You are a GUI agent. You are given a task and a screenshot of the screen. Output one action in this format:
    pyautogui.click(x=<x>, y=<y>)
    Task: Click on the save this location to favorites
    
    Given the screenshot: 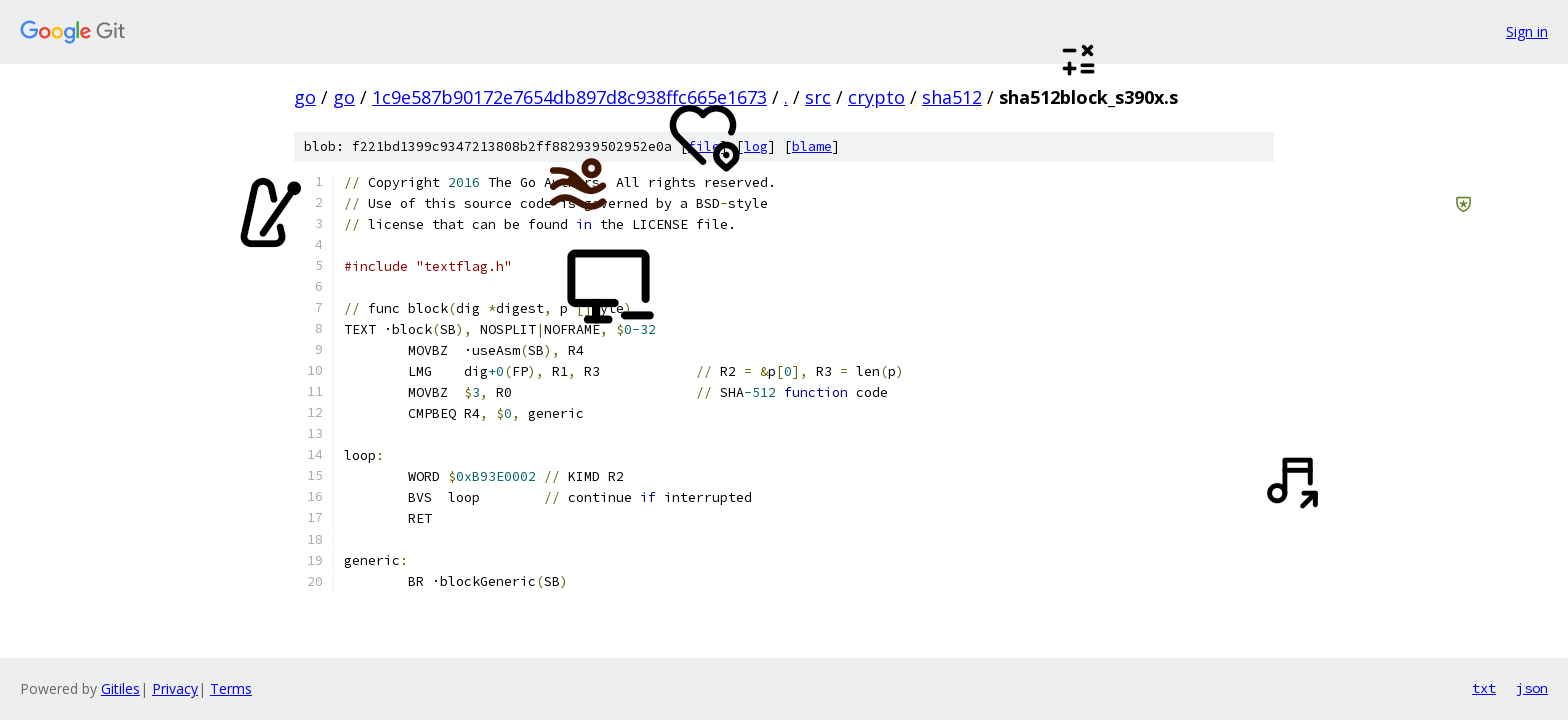 What is the action you would take?
    pyautogui.click(x=703, y=135)
    